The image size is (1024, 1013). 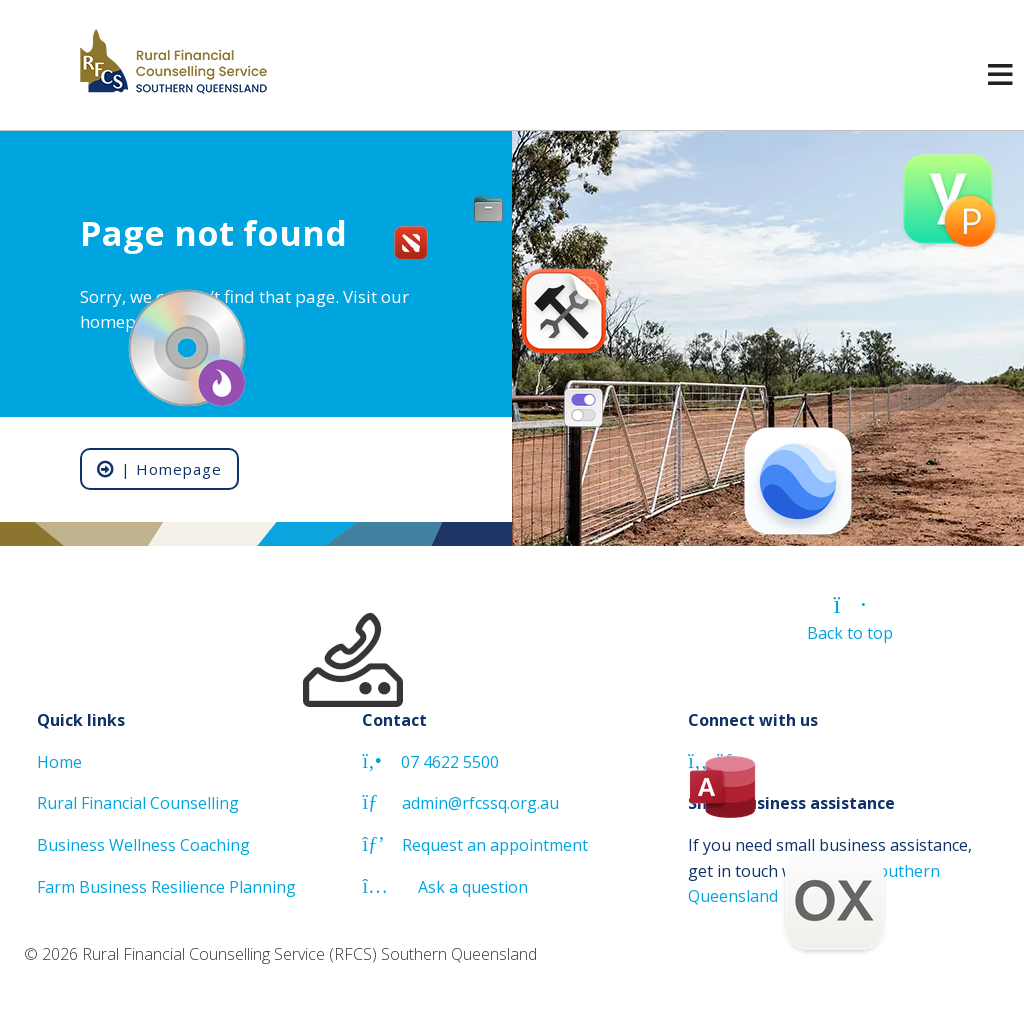 What do you see at coordinates (411, 243) in the screenshot?
I see `launch Dota 2` at bounding box center [411, 243].